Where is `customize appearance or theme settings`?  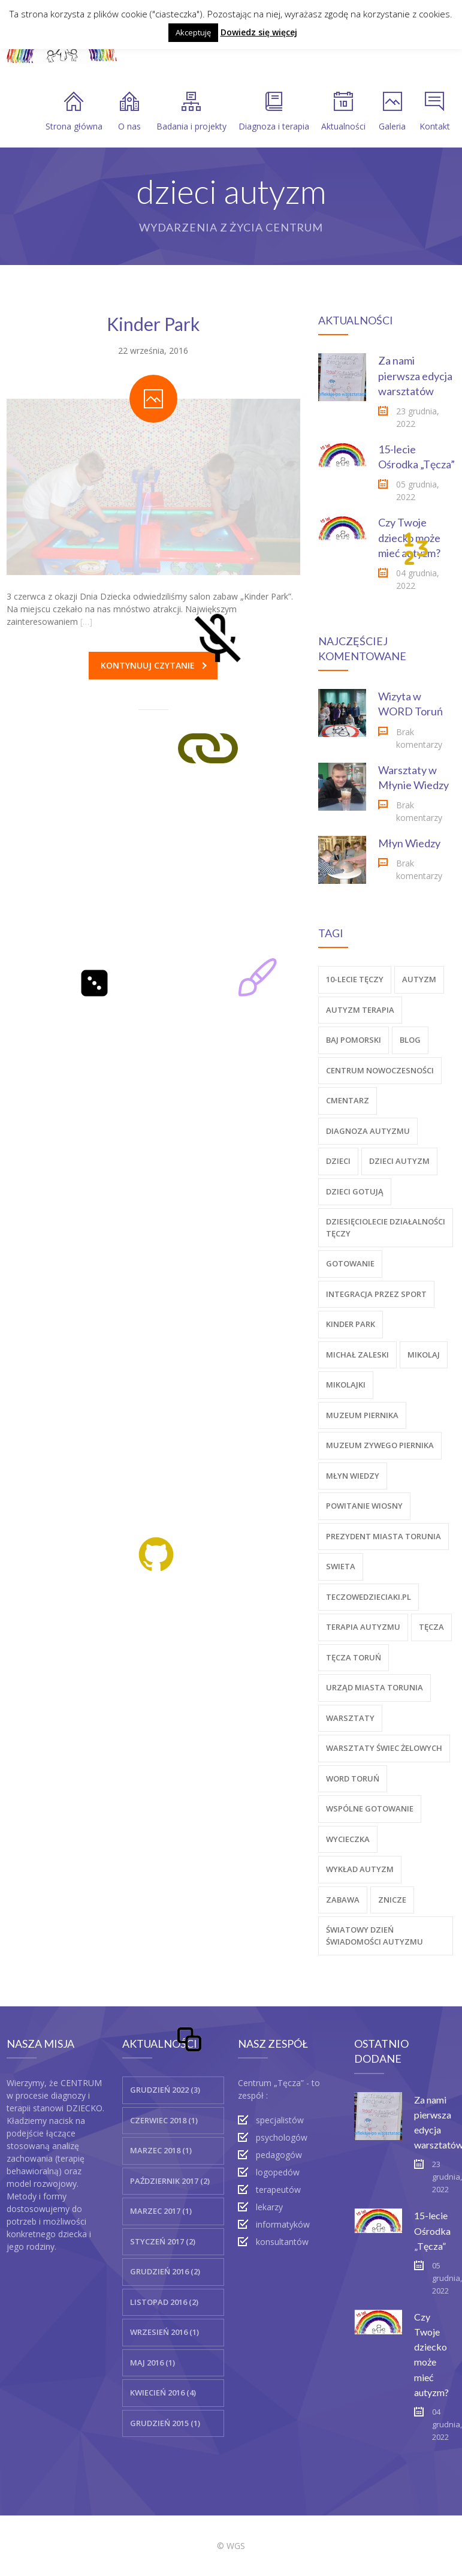
customize appearance or theme settings is located at coordinates (257, 977).